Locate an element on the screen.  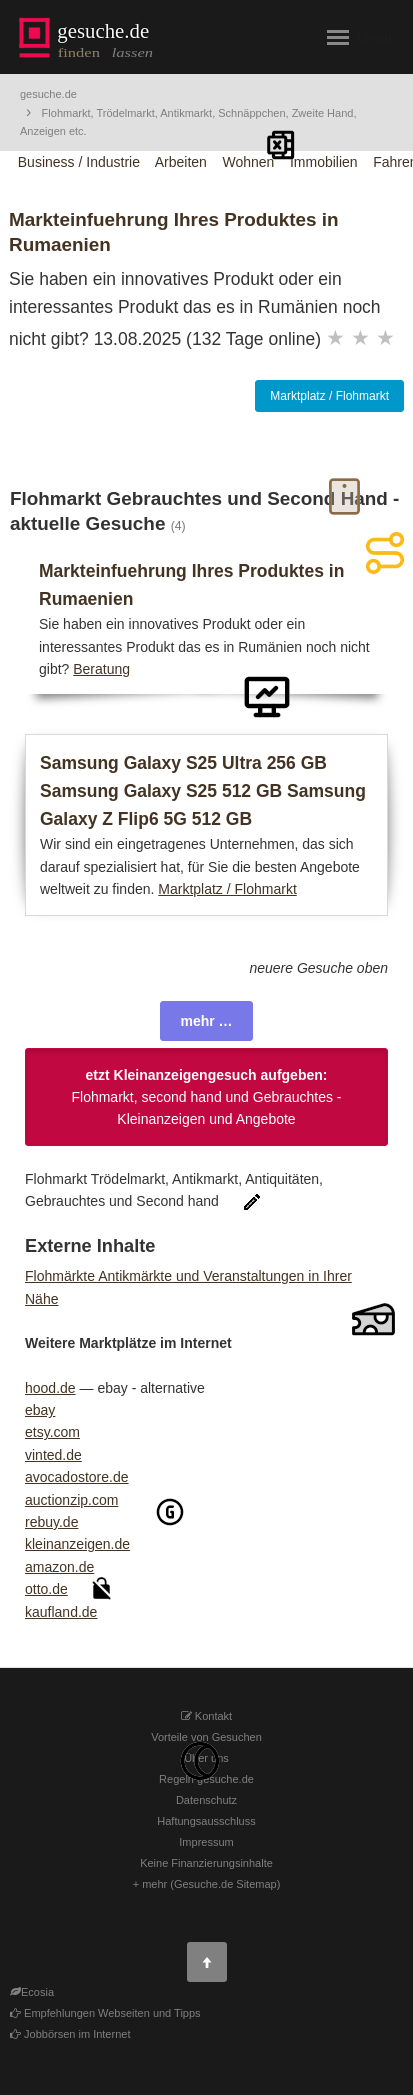
toggle dark mode or night theme is located at coordinates (200, 1761).